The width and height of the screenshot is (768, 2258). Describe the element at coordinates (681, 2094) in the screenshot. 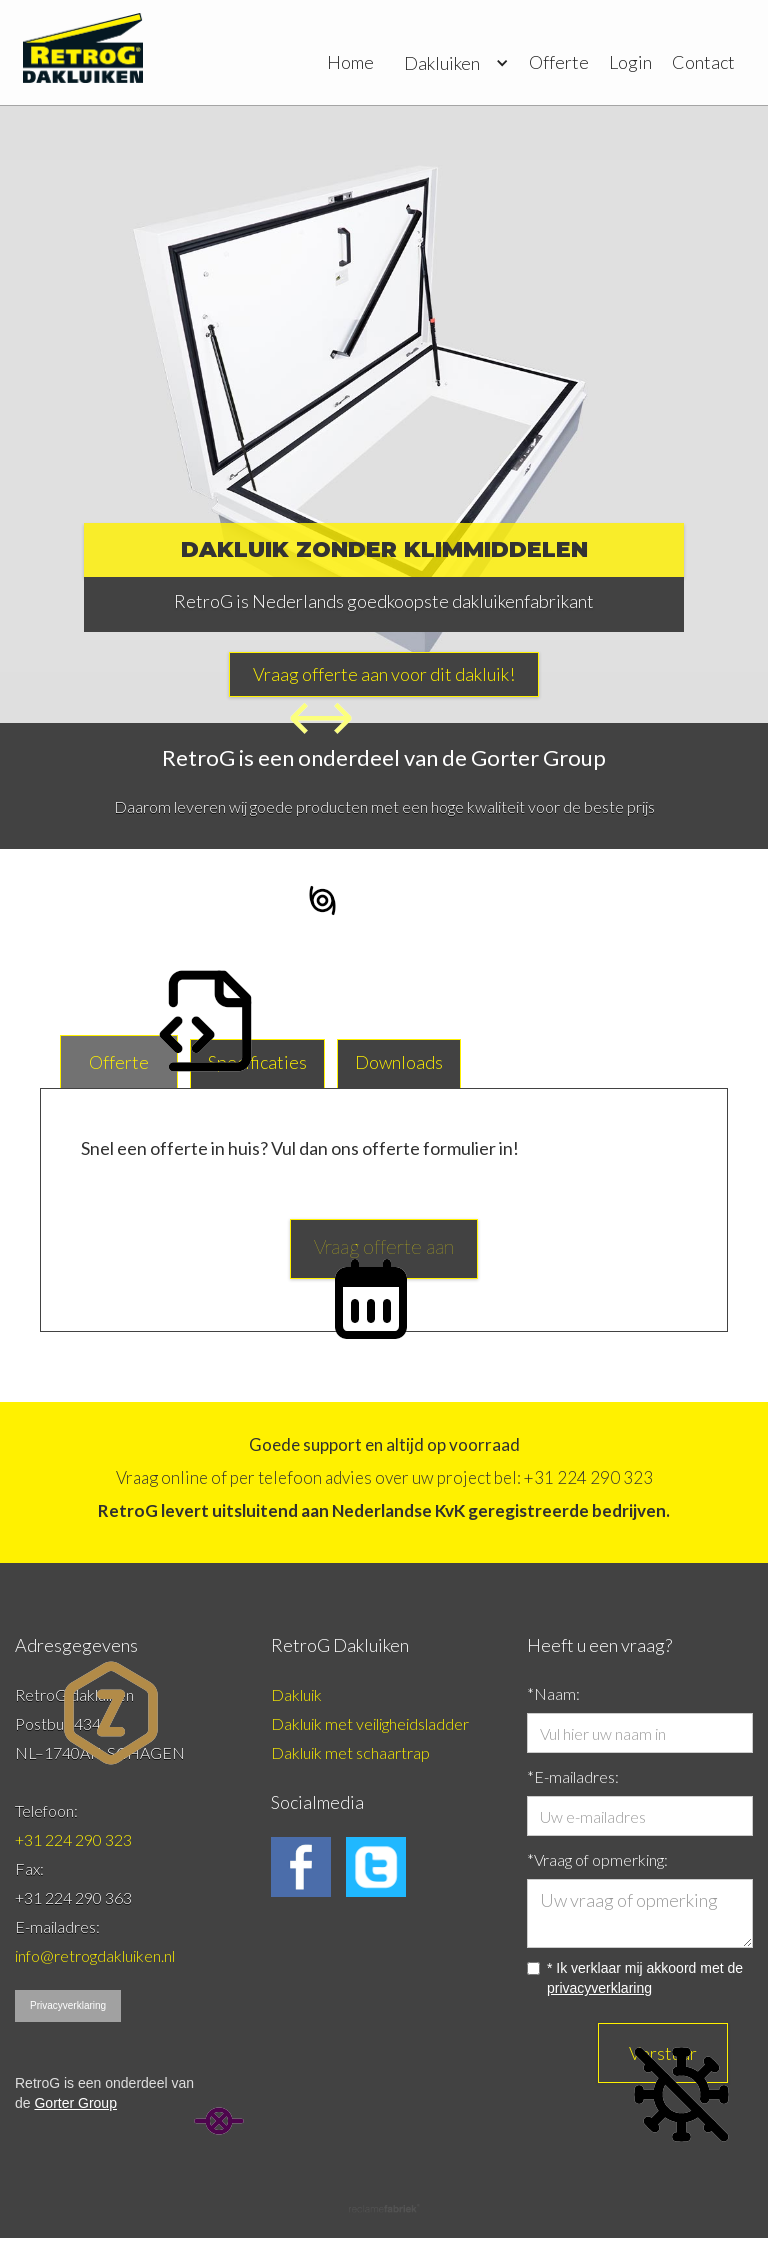

I see `virus protection enabled or threat neutralized` at that location.